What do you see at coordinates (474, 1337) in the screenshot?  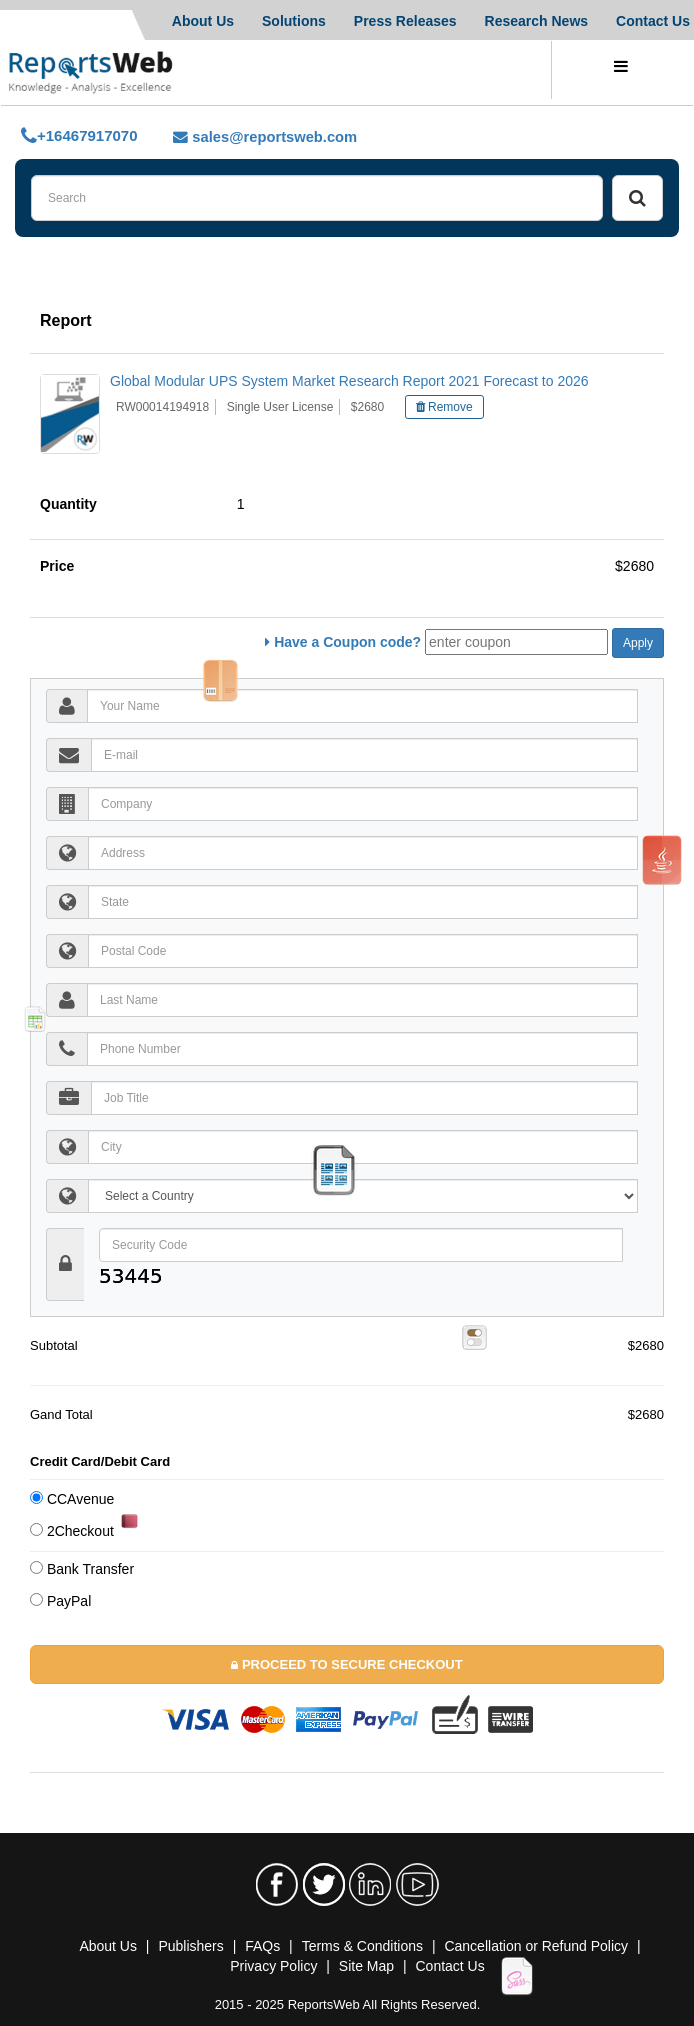 I see `open unity tweak tool settings` at bounding box center [474, 1337].